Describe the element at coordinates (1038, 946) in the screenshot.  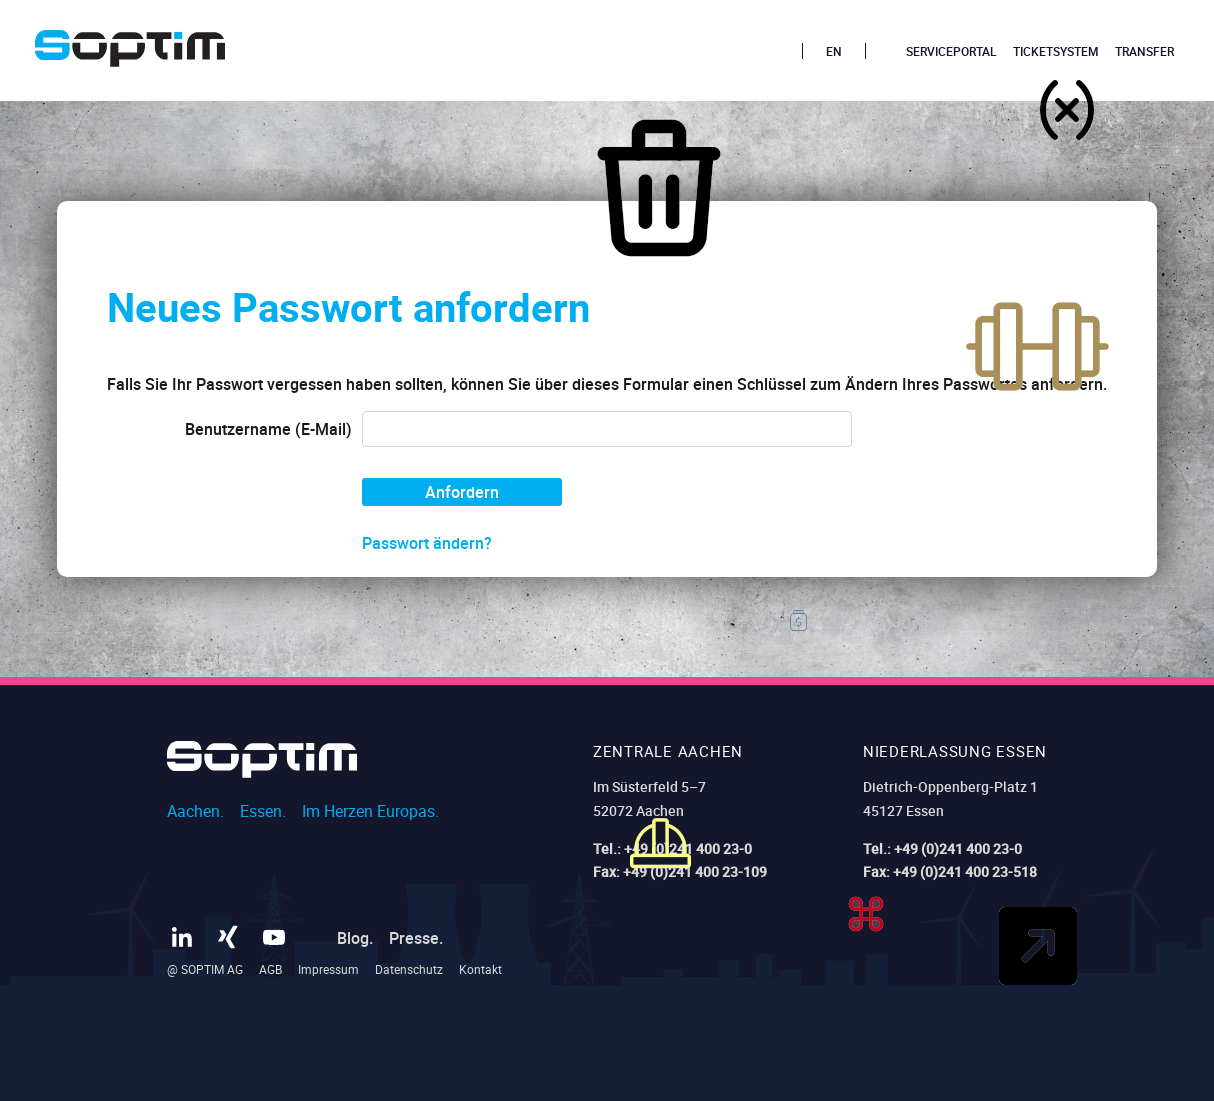
I see `open link in new tab or window` at that location.